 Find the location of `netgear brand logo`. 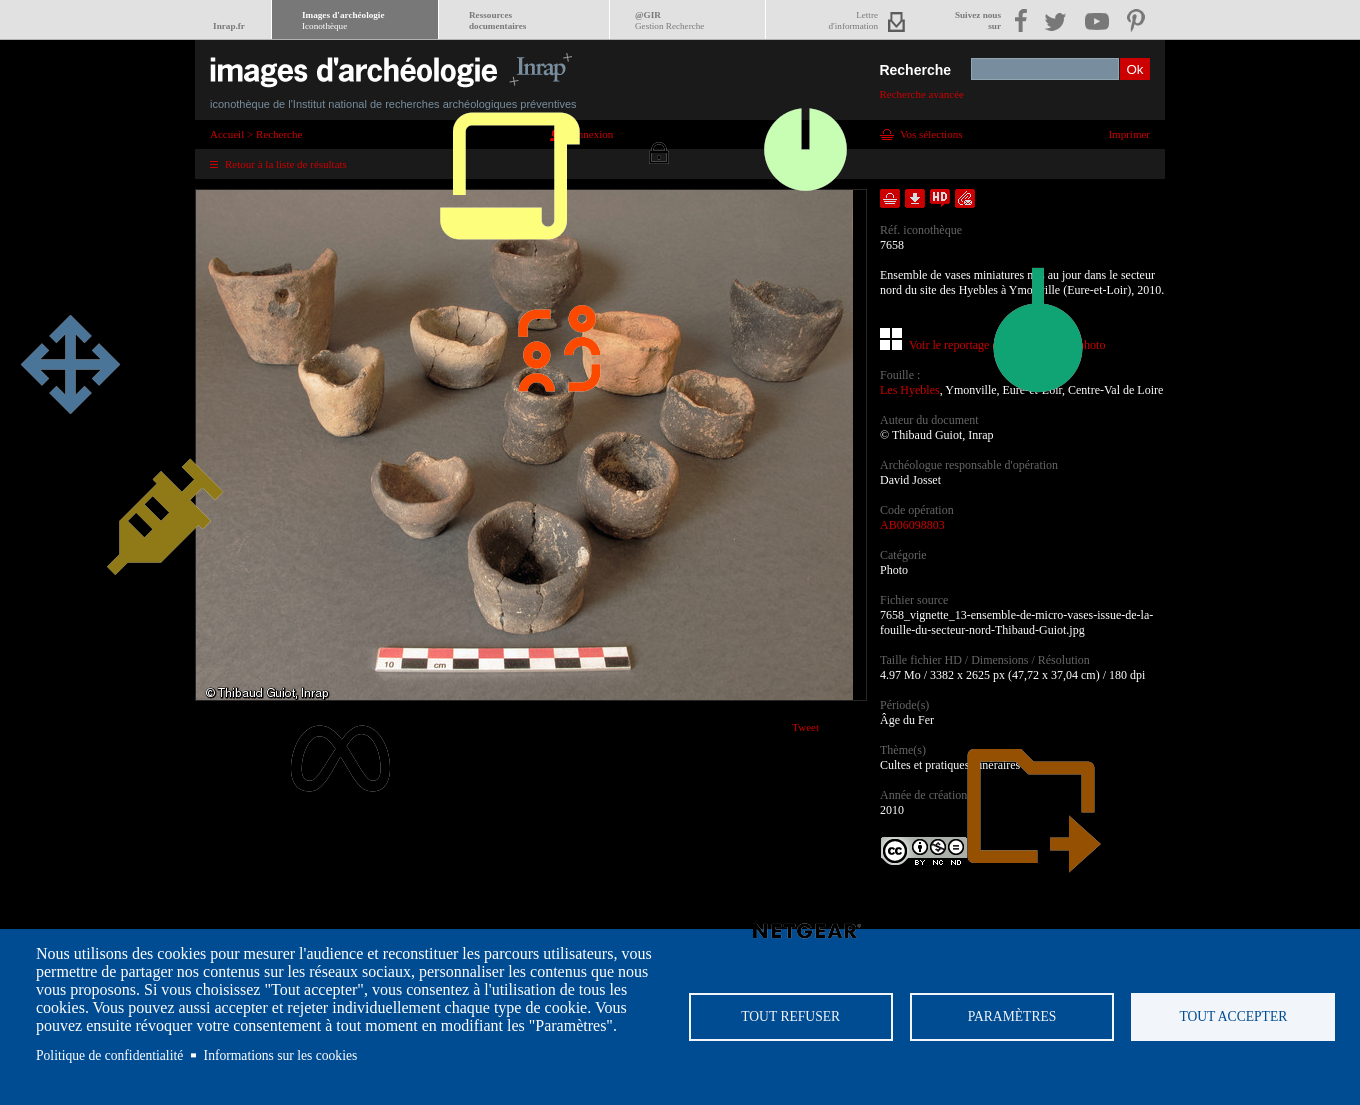

netgear brand logo is located at coordinates (807, 931).